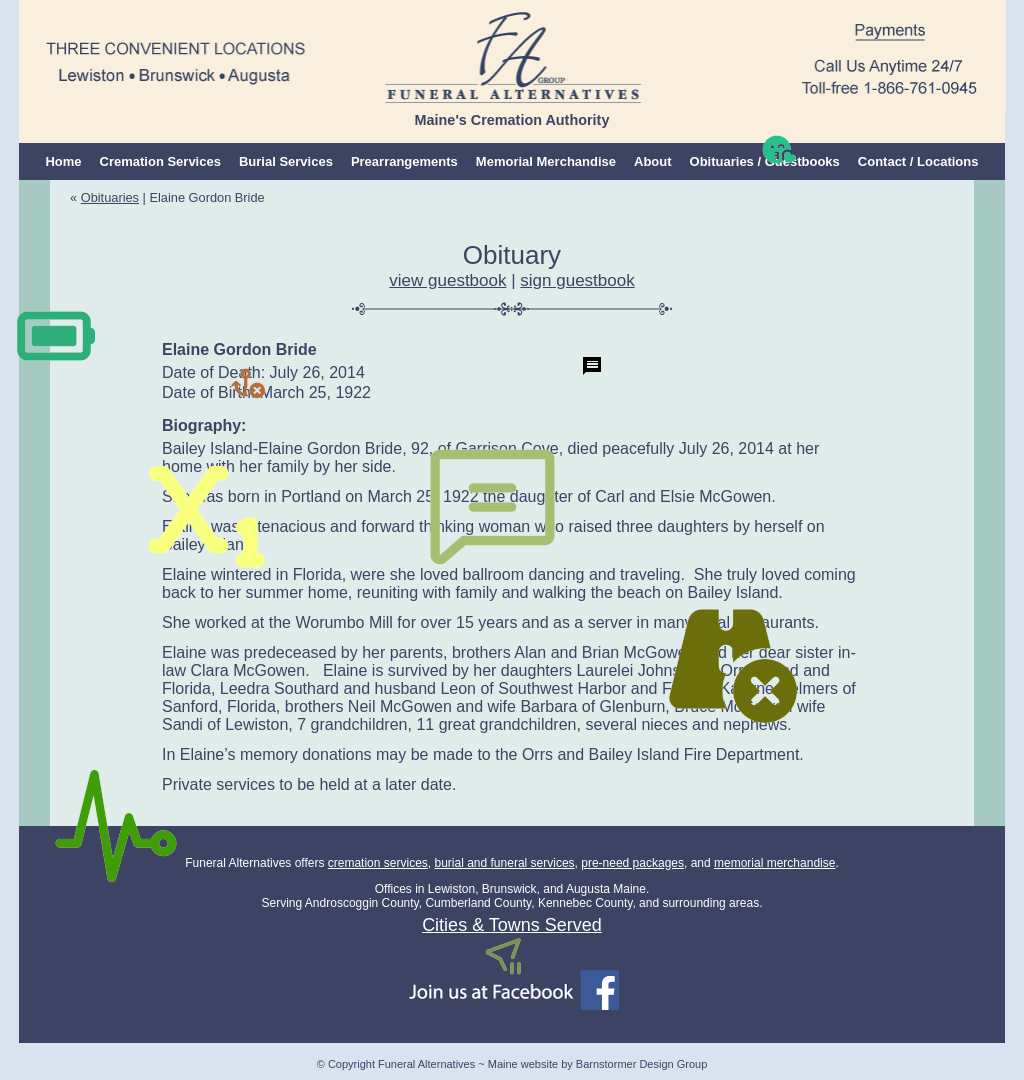 The width and height of the screenshot is (1024, 1080). What do you see at coordinates (778, 149) in the screenshot?
I see `send a kiss or flirty reaction` at bounding box center [778, 149].